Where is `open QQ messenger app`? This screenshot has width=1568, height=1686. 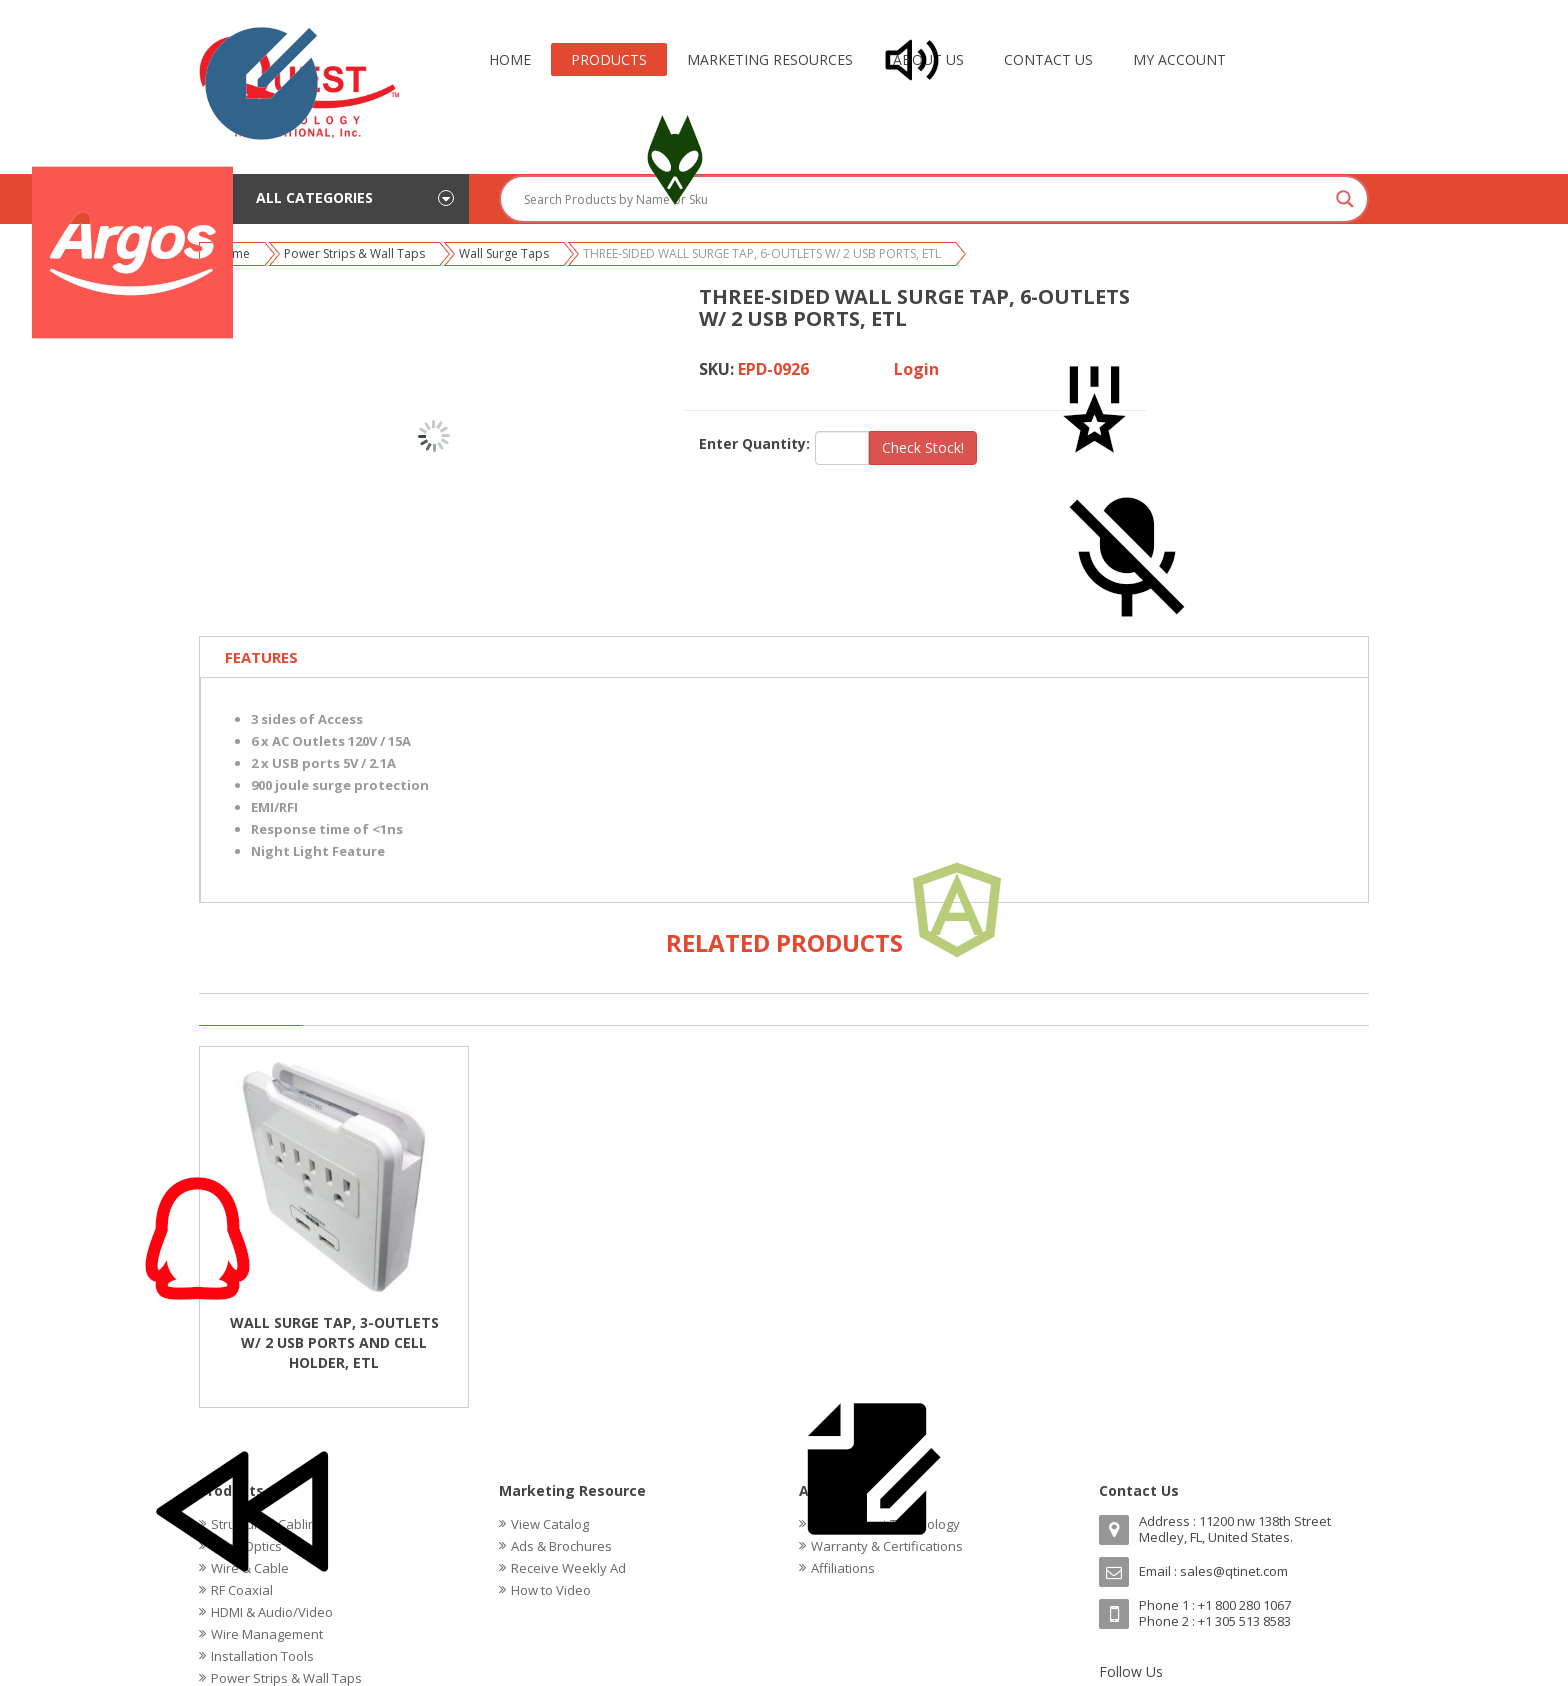
open QQ messenger app is located at coordinates (197, 1238).